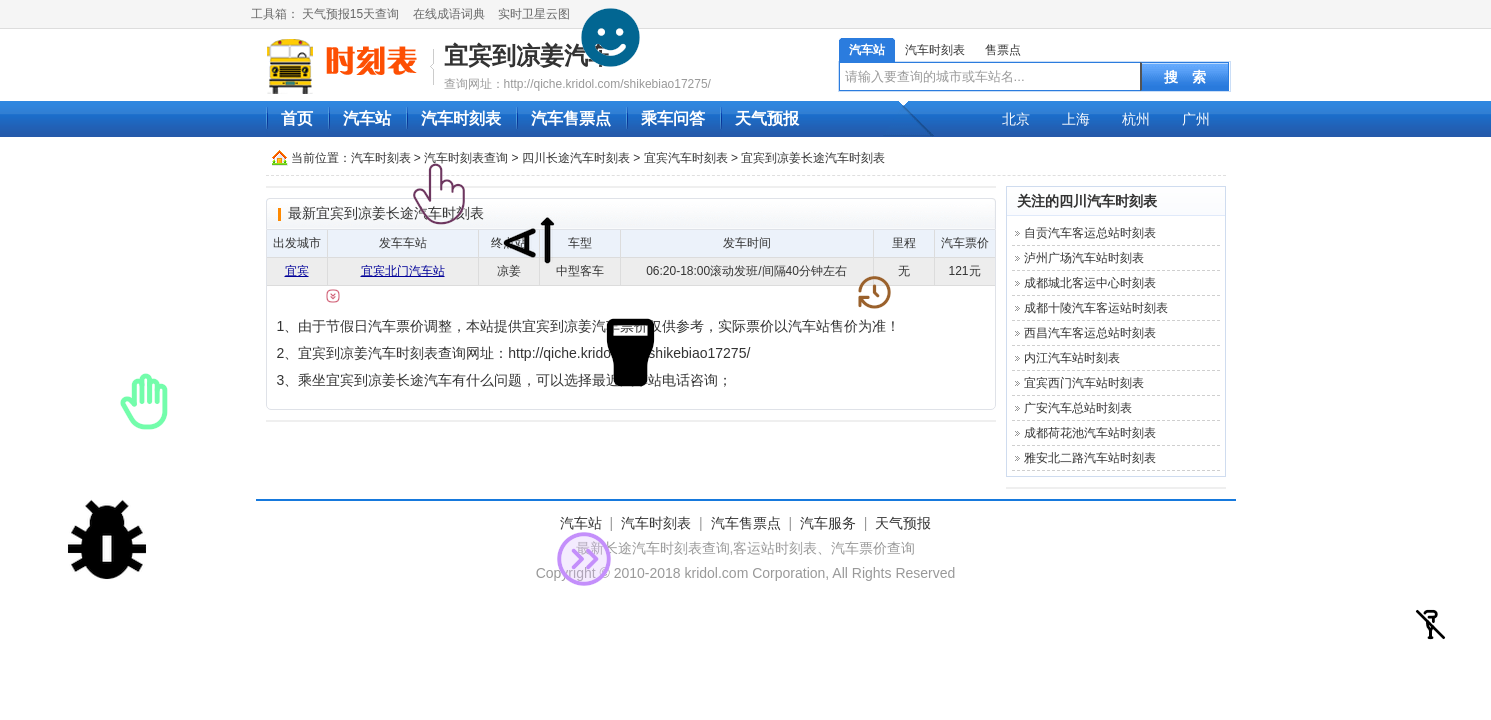 Image resolution: width=1491 pixels, height=720 pixels. I want to click on tap or click to select an item, so click(439, 194).